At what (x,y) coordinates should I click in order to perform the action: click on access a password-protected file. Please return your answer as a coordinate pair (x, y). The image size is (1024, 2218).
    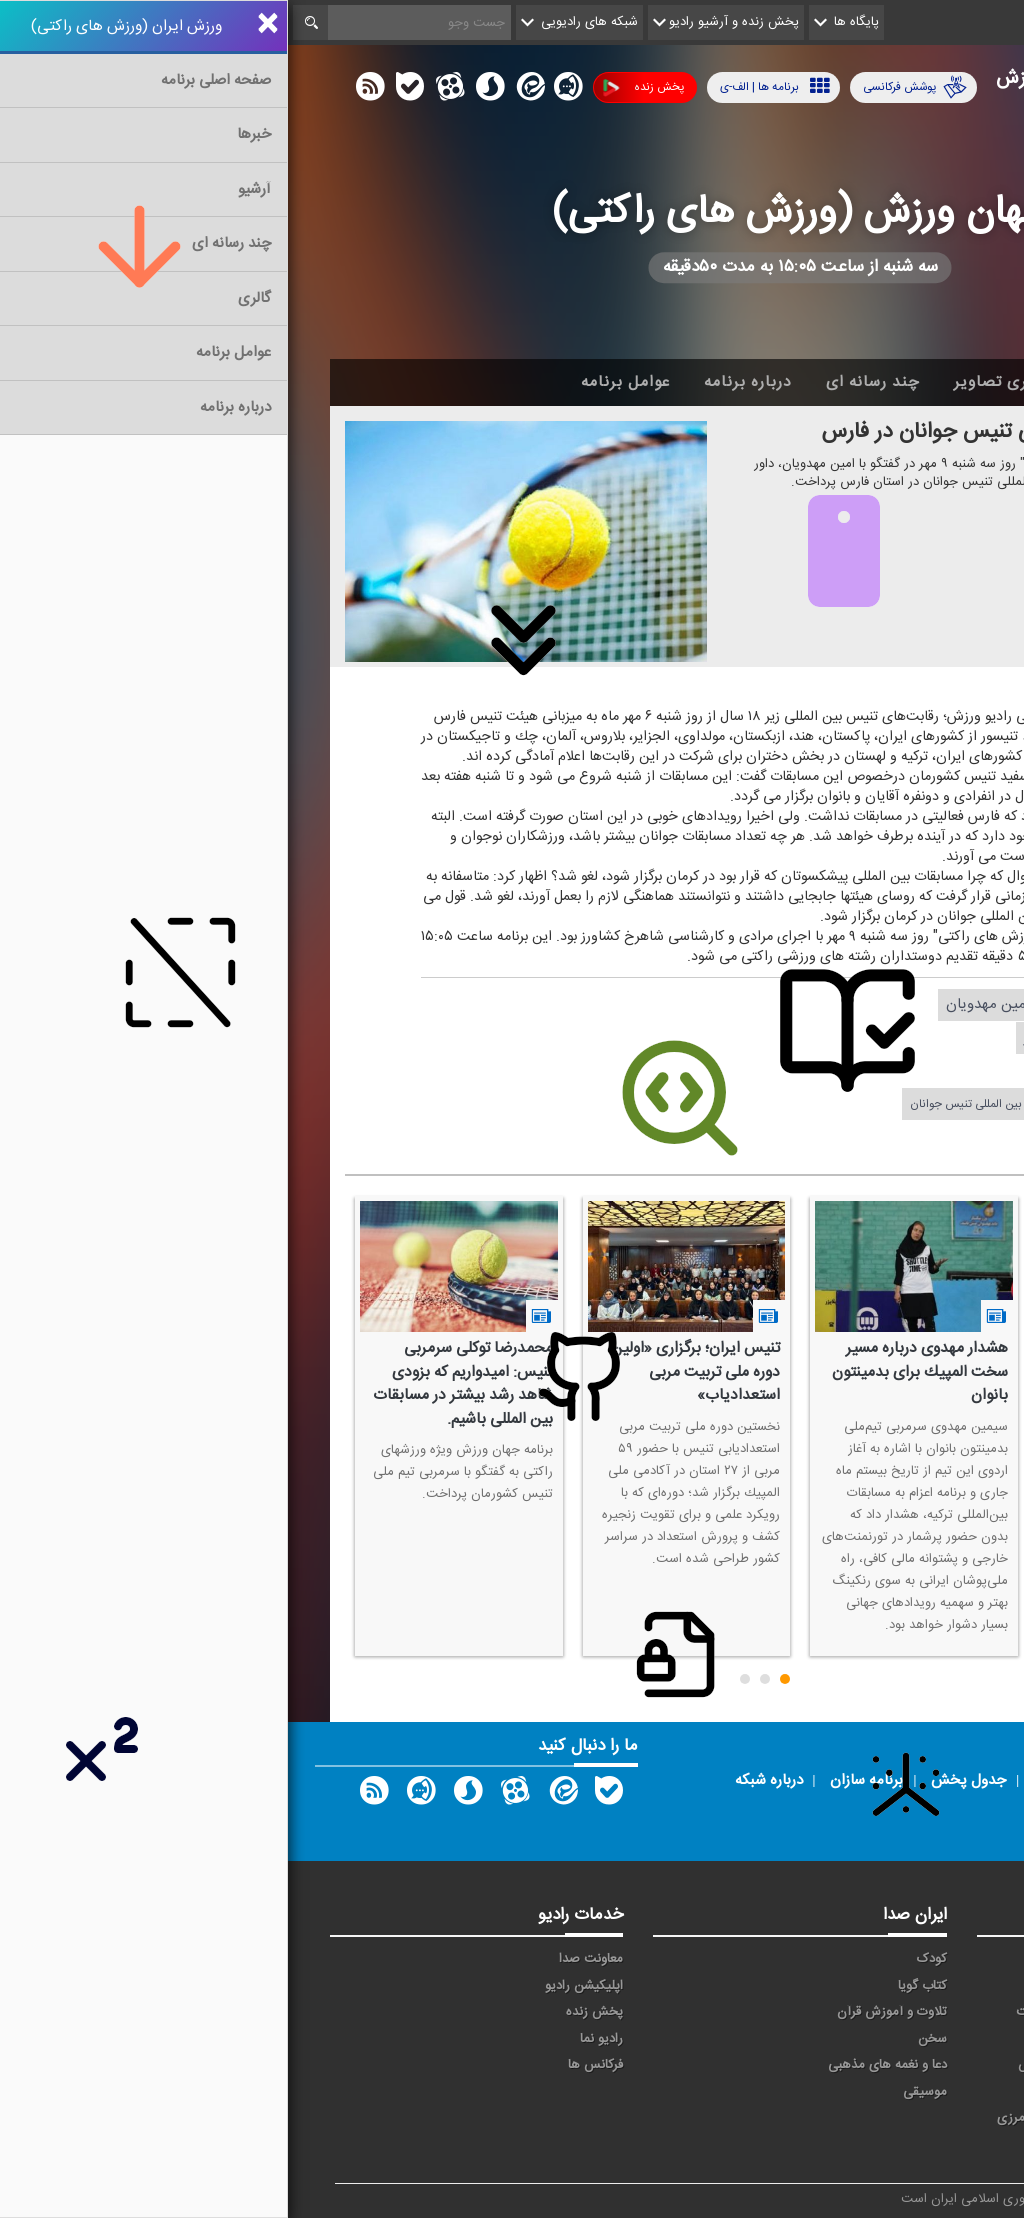
    Looking at the image, I should click on (679, 1654).